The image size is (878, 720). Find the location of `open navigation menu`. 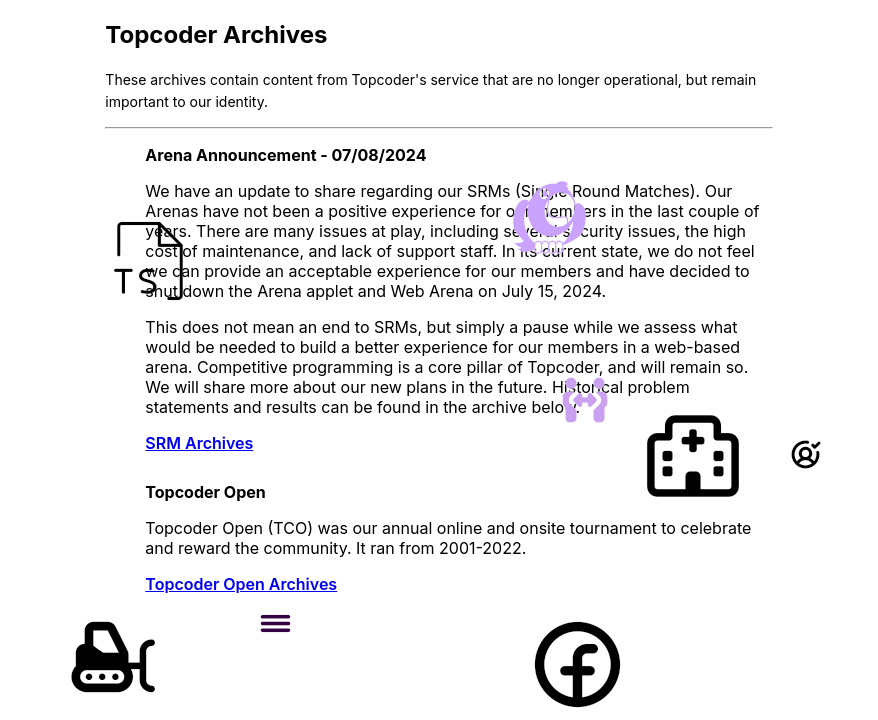

open navigation menu is located at coordinates (275, 623).